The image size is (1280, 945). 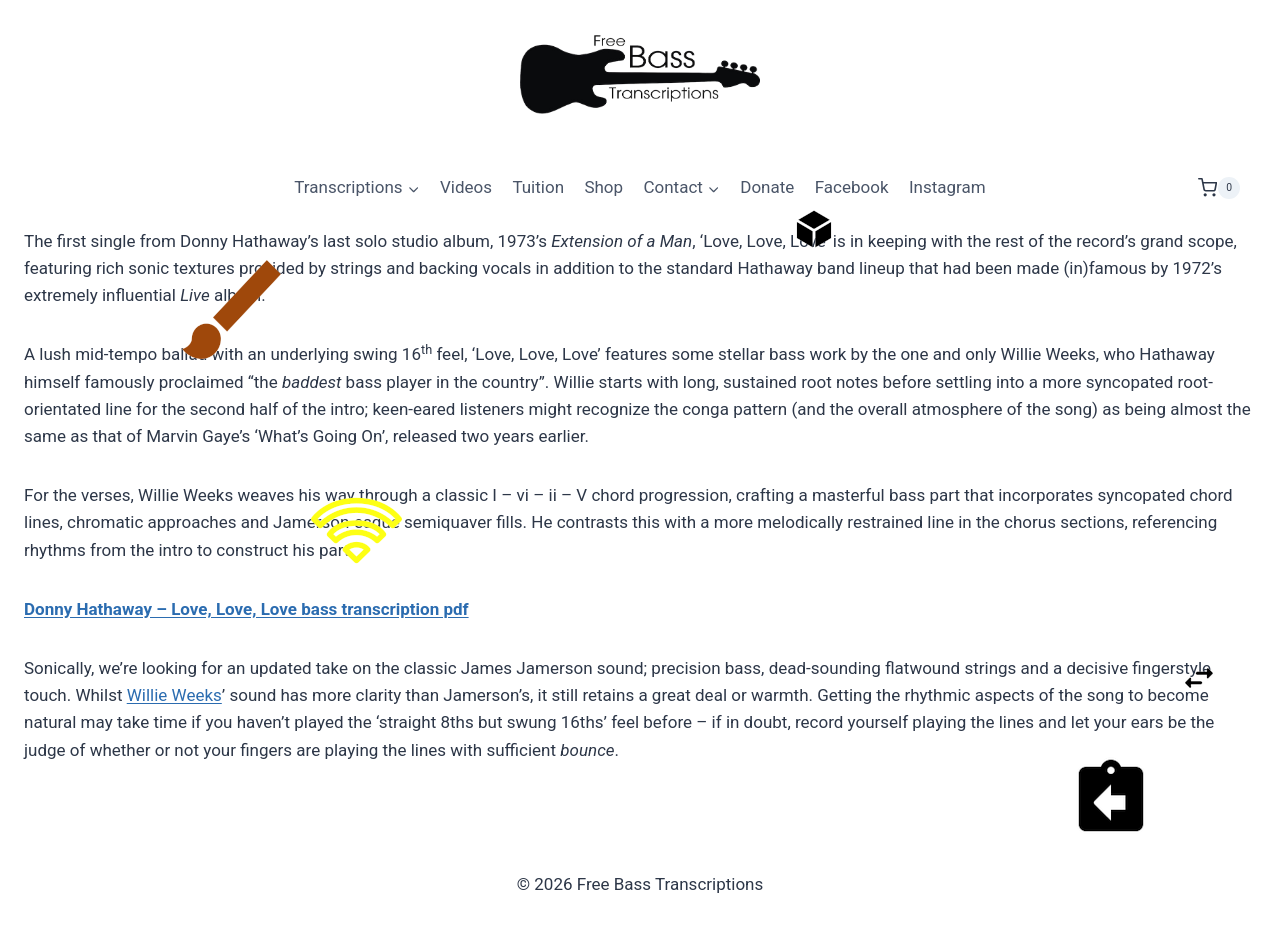 What do you see at coordinates (1199, 678) in the screenshot?
I see `swap or exchange items` at bounding box center [1199, 678].